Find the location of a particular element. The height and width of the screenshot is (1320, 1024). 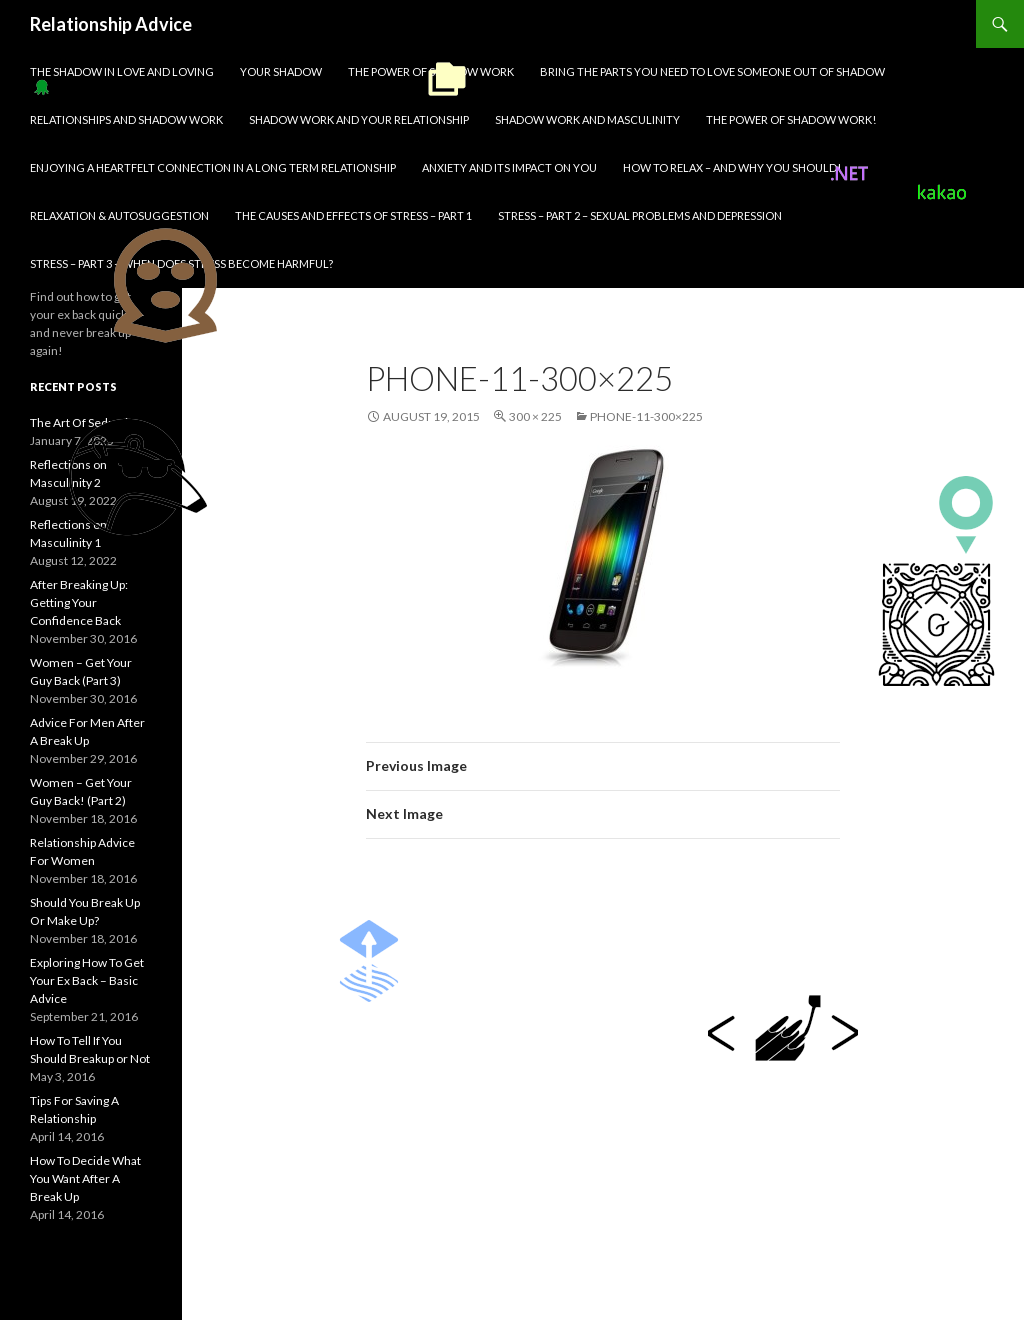

flux brand logo is located at coordinates (369, 961).